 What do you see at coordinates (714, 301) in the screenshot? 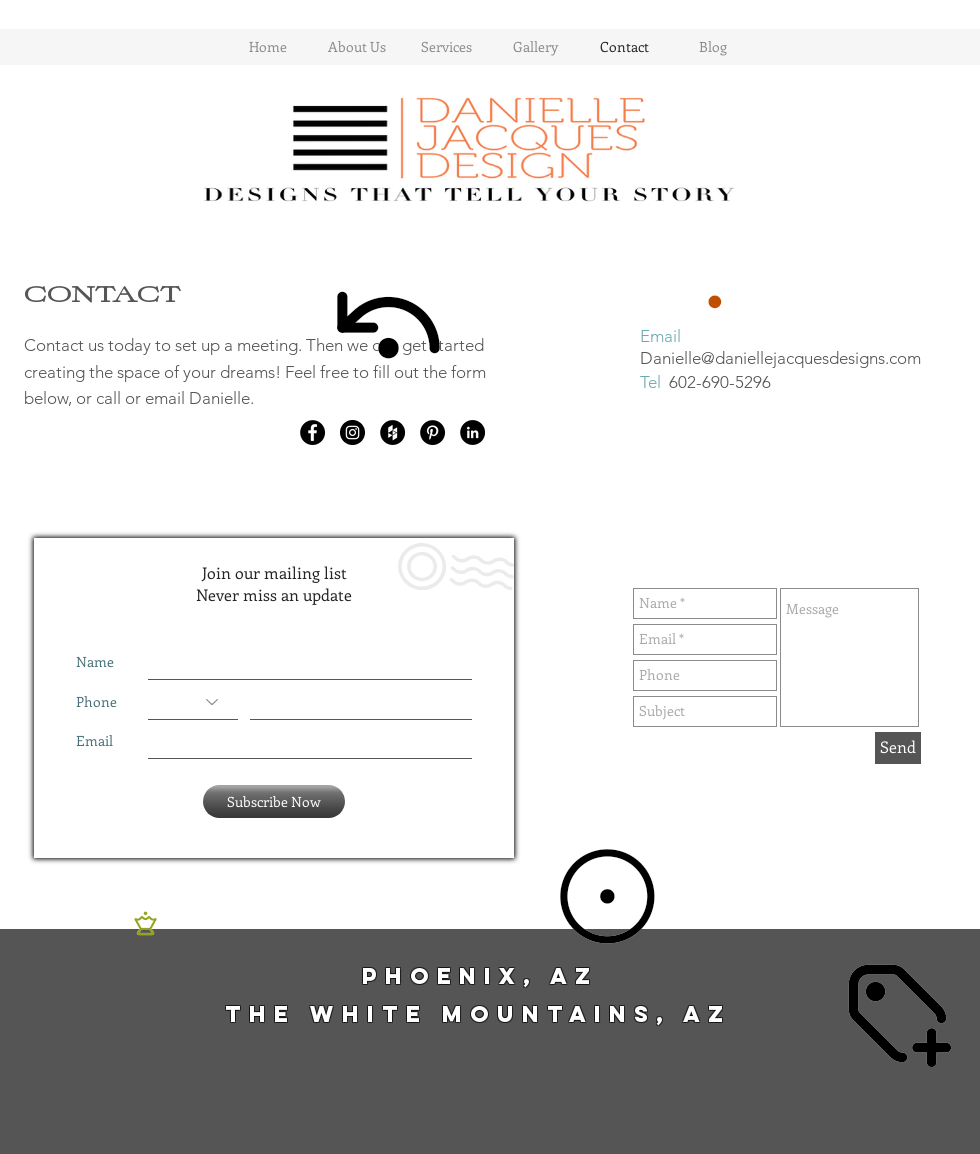
I see `indicates an unread notification or new item` at bounding box center [714, 301].